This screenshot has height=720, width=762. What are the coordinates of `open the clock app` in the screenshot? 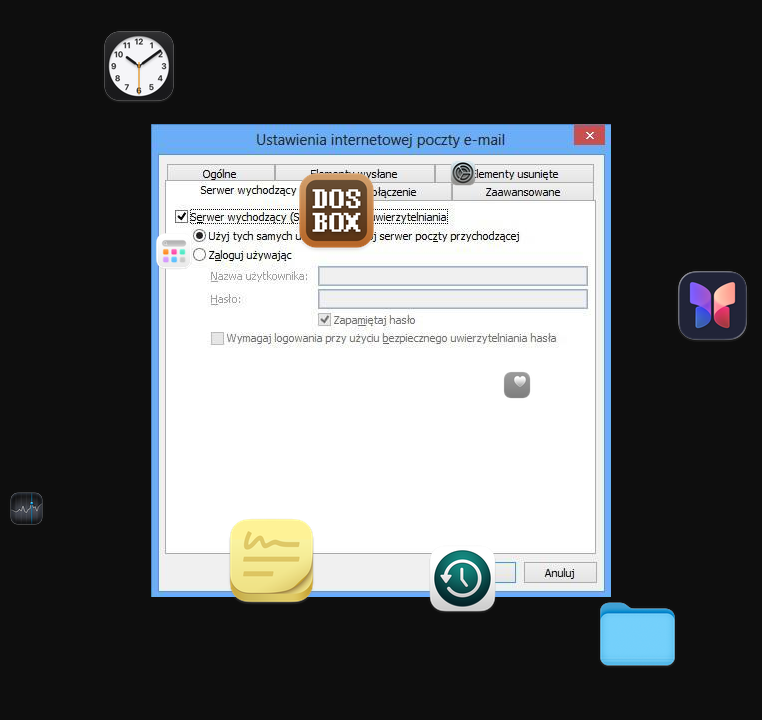 It's located at (139, 66).